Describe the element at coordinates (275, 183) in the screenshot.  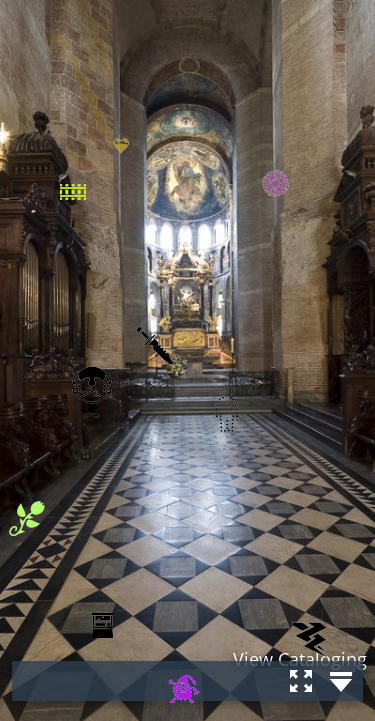
I see `access global or network settings` at that location.